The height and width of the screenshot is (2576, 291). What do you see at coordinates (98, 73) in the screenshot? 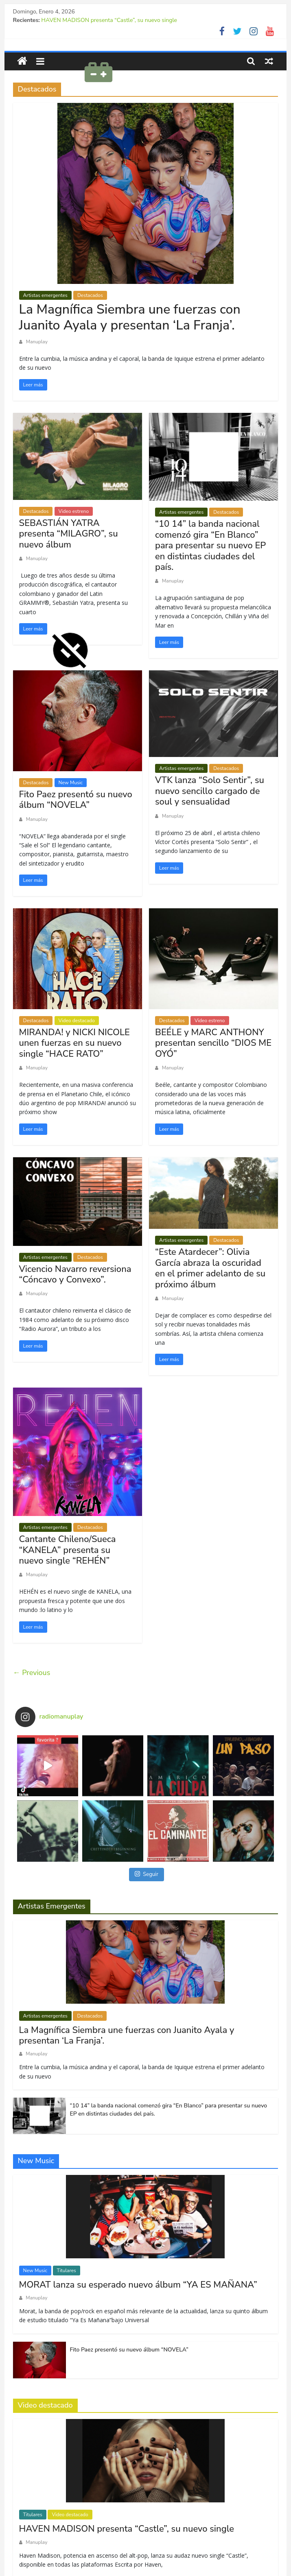
I see `check vehicle battery status` at bounding box center [98, 73].